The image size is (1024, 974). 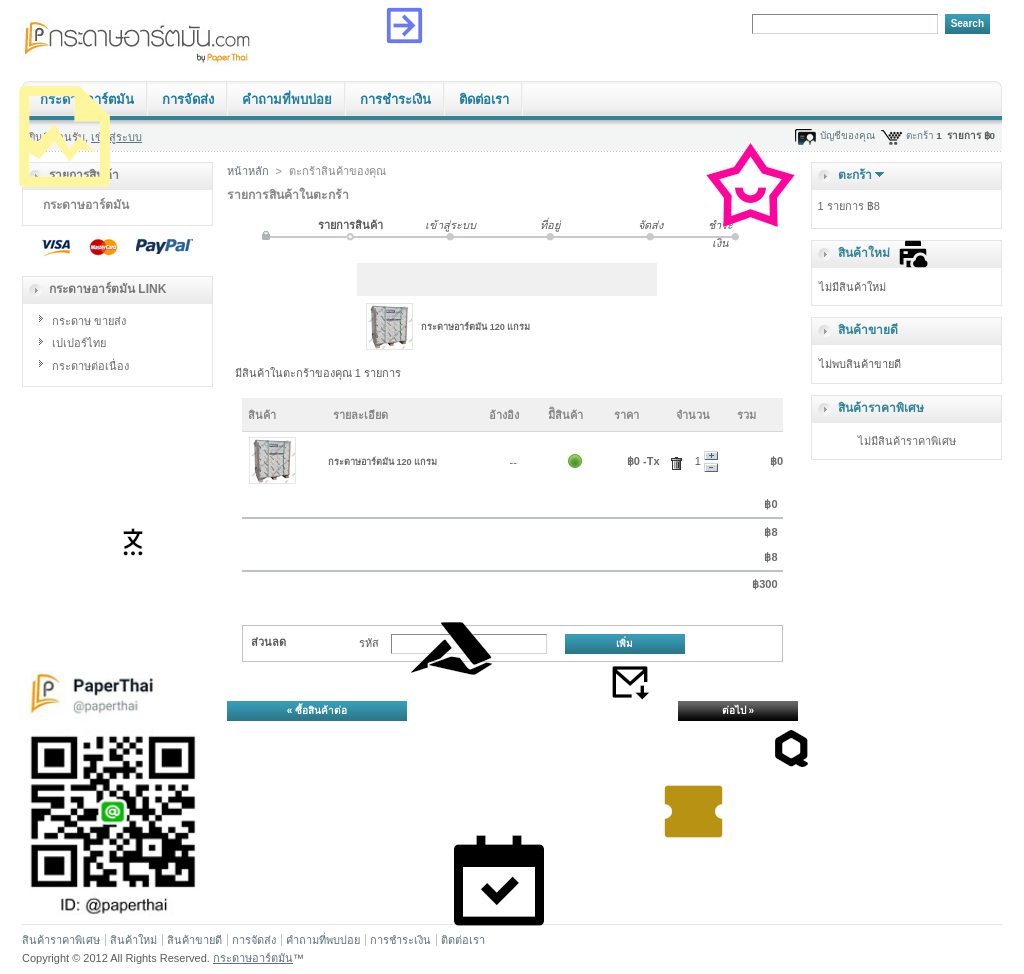 What do you see at coordinates (693, 811) in the screenshot?
I see `view your tickets or passes` at bounding box center [693, 811].